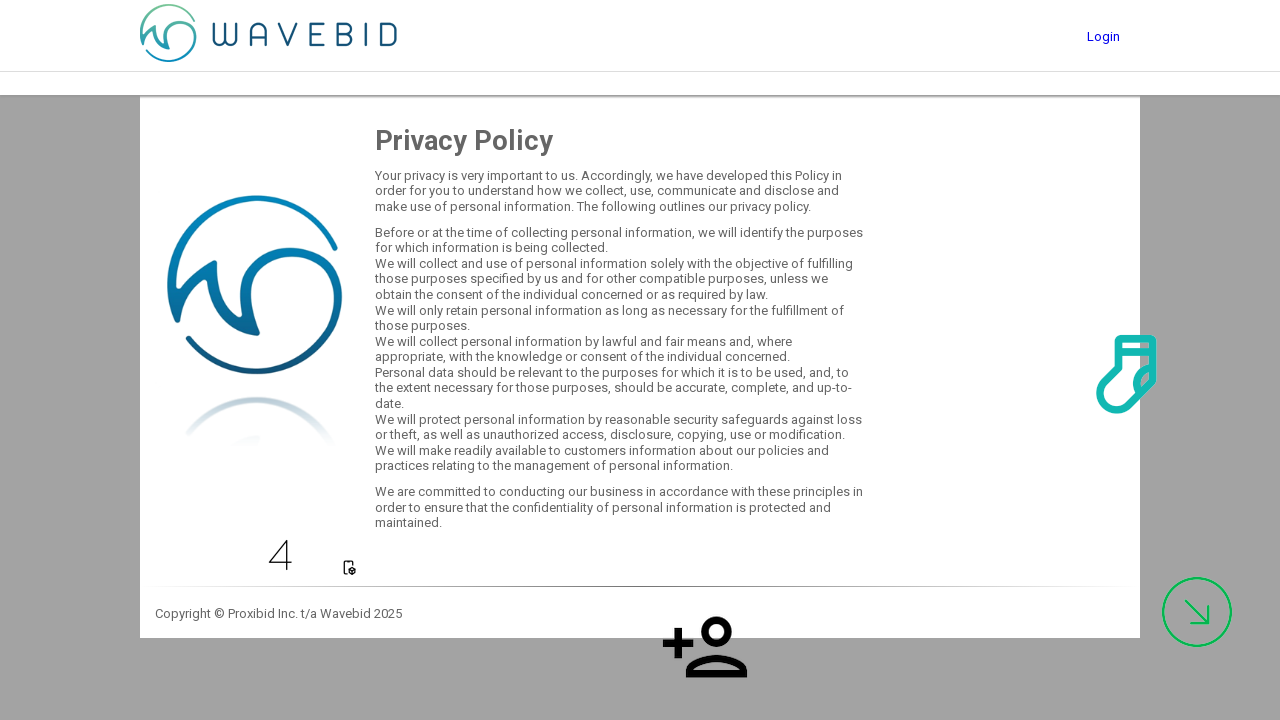 The width and height of the screenshot is (1280, 720). I want to click on indicates step four in a sequence or process, so click(281, 555).